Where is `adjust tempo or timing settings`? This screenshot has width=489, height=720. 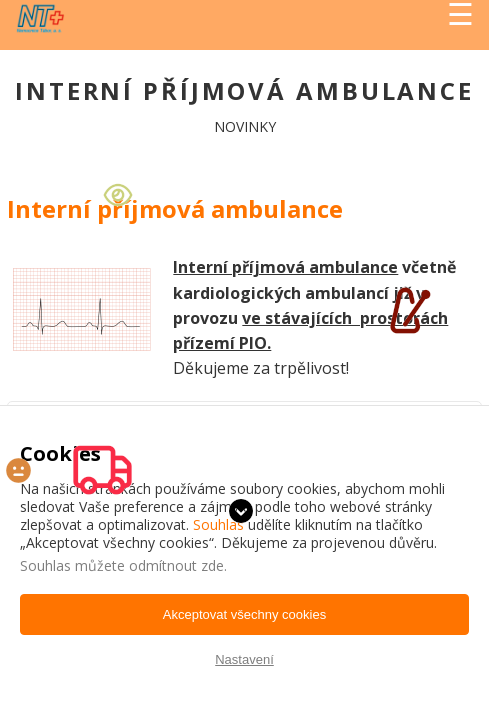 adjust tempo or timing settings is located at coordinates (407, 310).